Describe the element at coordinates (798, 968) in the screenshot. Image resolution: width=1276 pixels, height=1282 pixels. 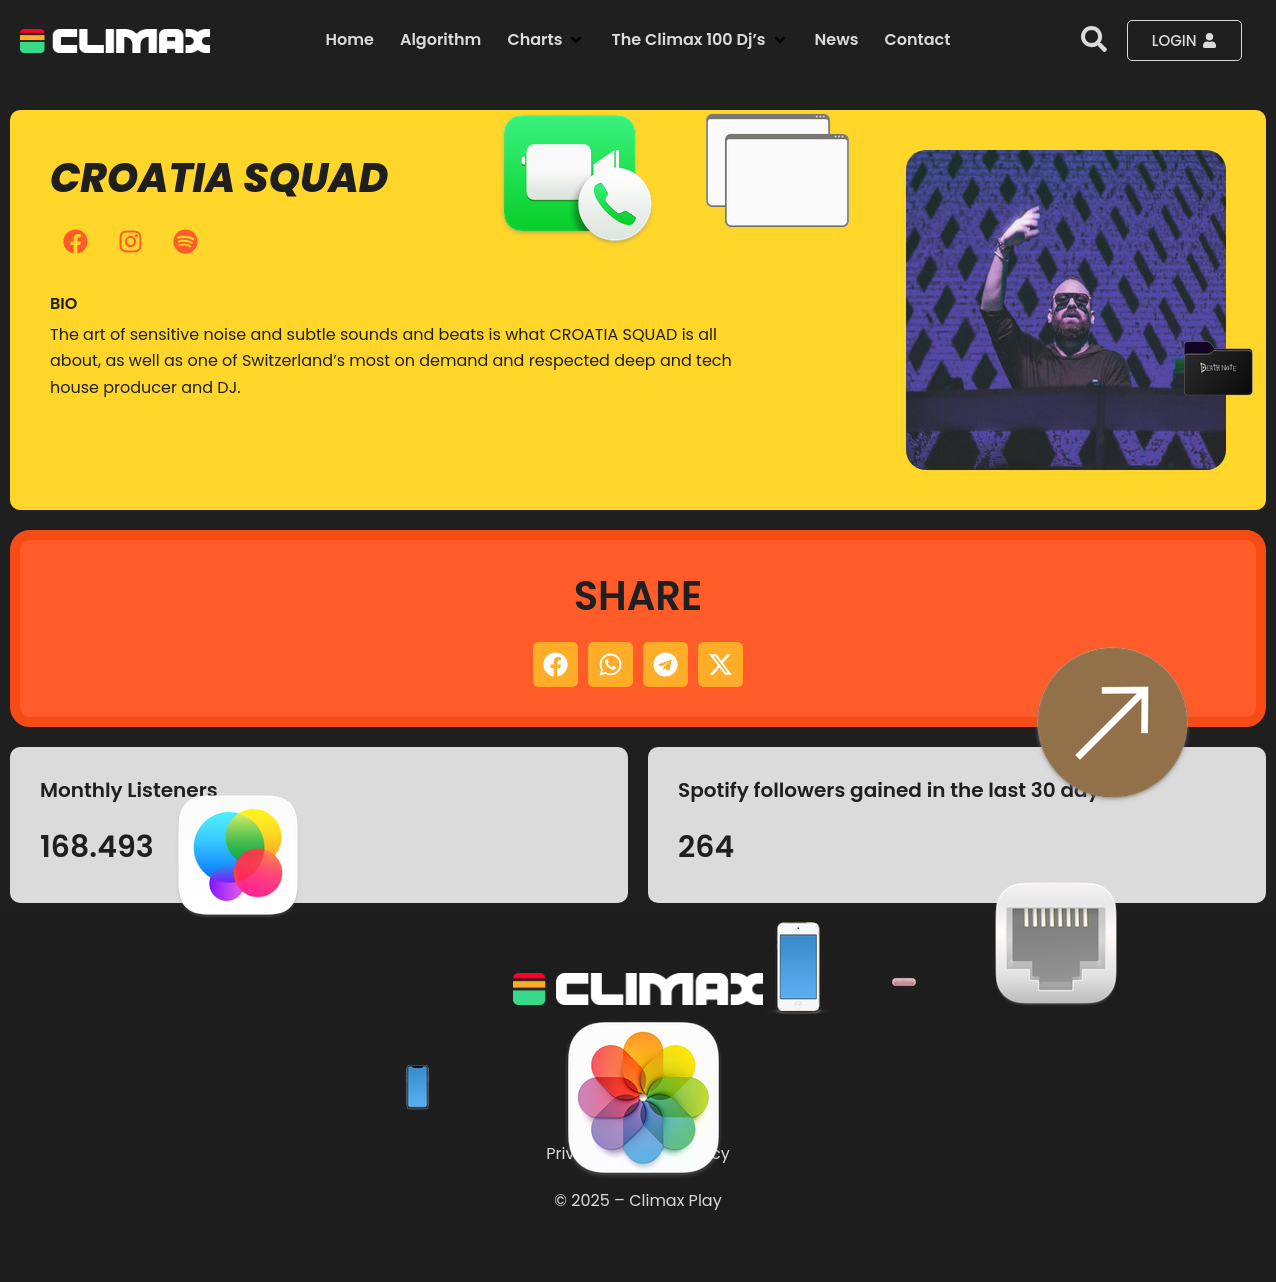
I see `iPod Touch device connected` at that location.